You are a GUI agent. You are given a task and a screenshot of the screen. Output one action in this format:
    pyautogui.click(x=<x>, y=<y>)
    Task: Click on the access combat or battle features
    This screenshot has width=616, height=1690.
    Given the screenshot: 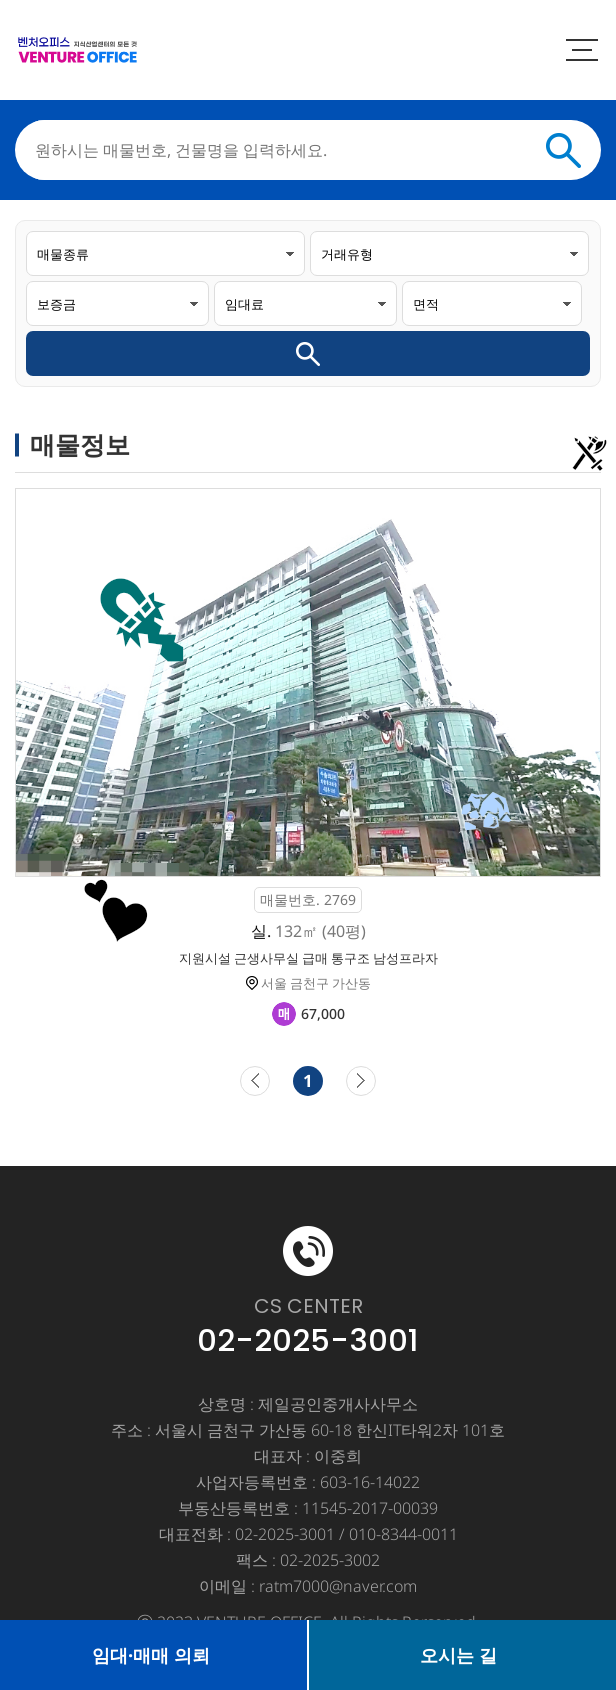 What is the action you would take?
    pyautogui.click(x=589, y=453)
    